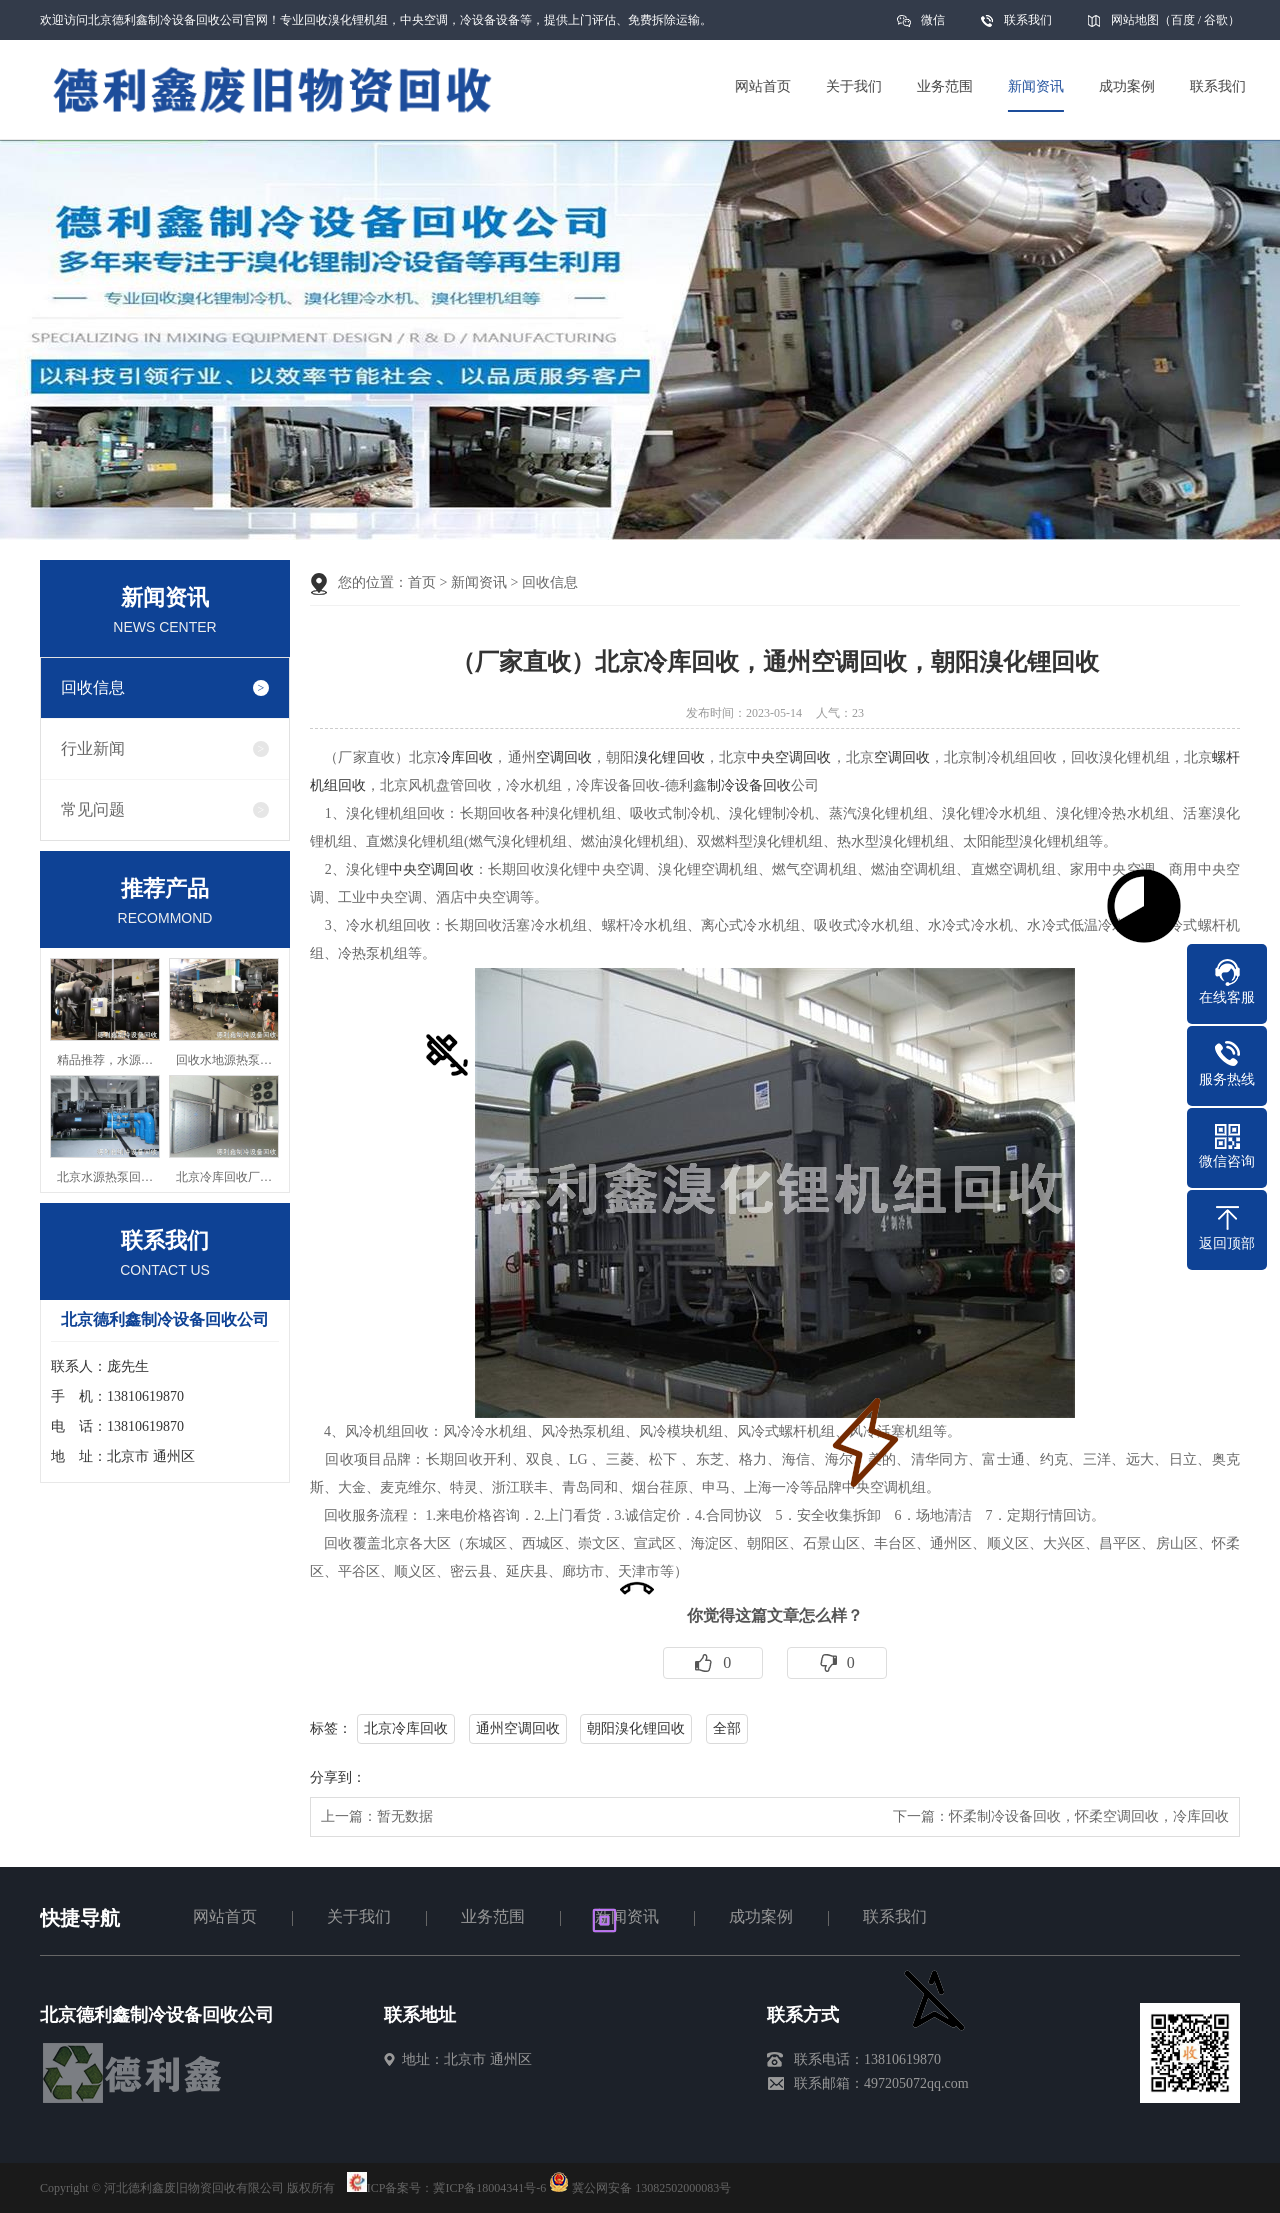  What do you see at coordinates (447, 1055) in the screenshot?
I see `satellite connection unavailable` at bounding box center [447, 1055].